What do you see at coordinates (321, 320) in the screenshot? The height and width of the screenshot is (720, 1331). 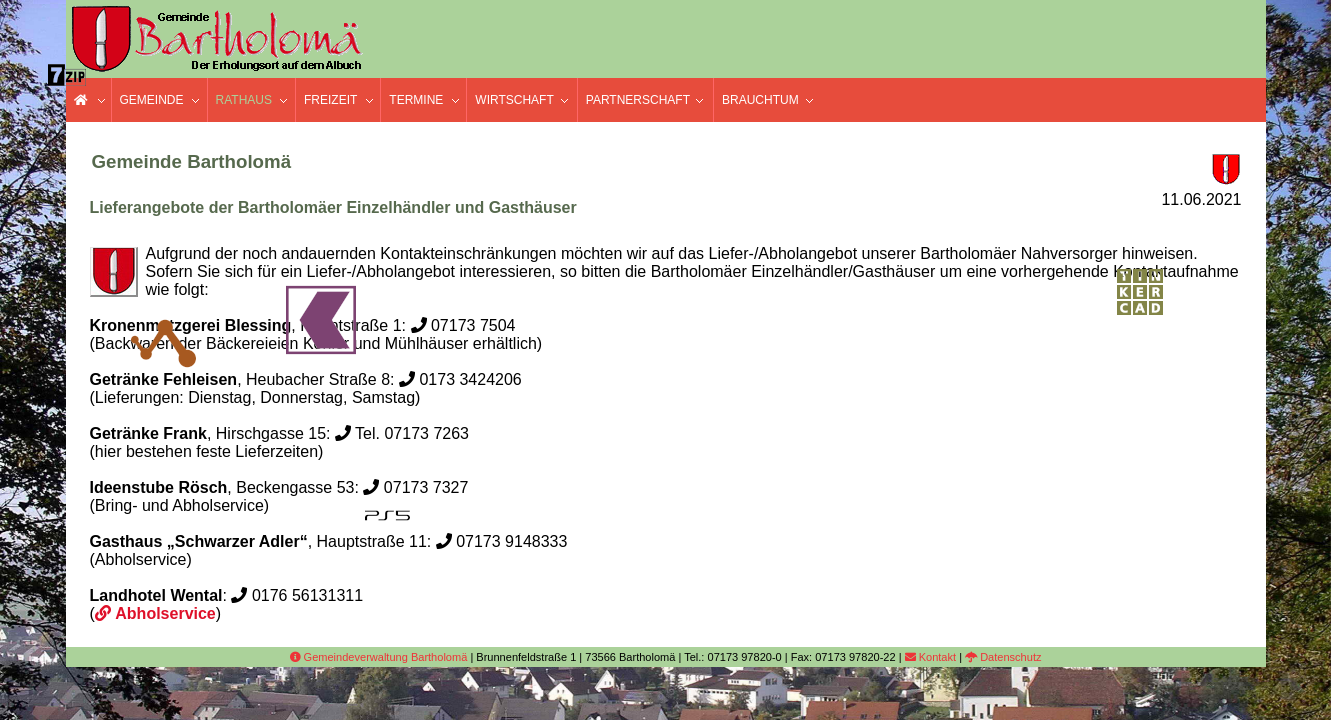 I see `thurgauer kantonalbank logo` at bounding box center [321, 320].